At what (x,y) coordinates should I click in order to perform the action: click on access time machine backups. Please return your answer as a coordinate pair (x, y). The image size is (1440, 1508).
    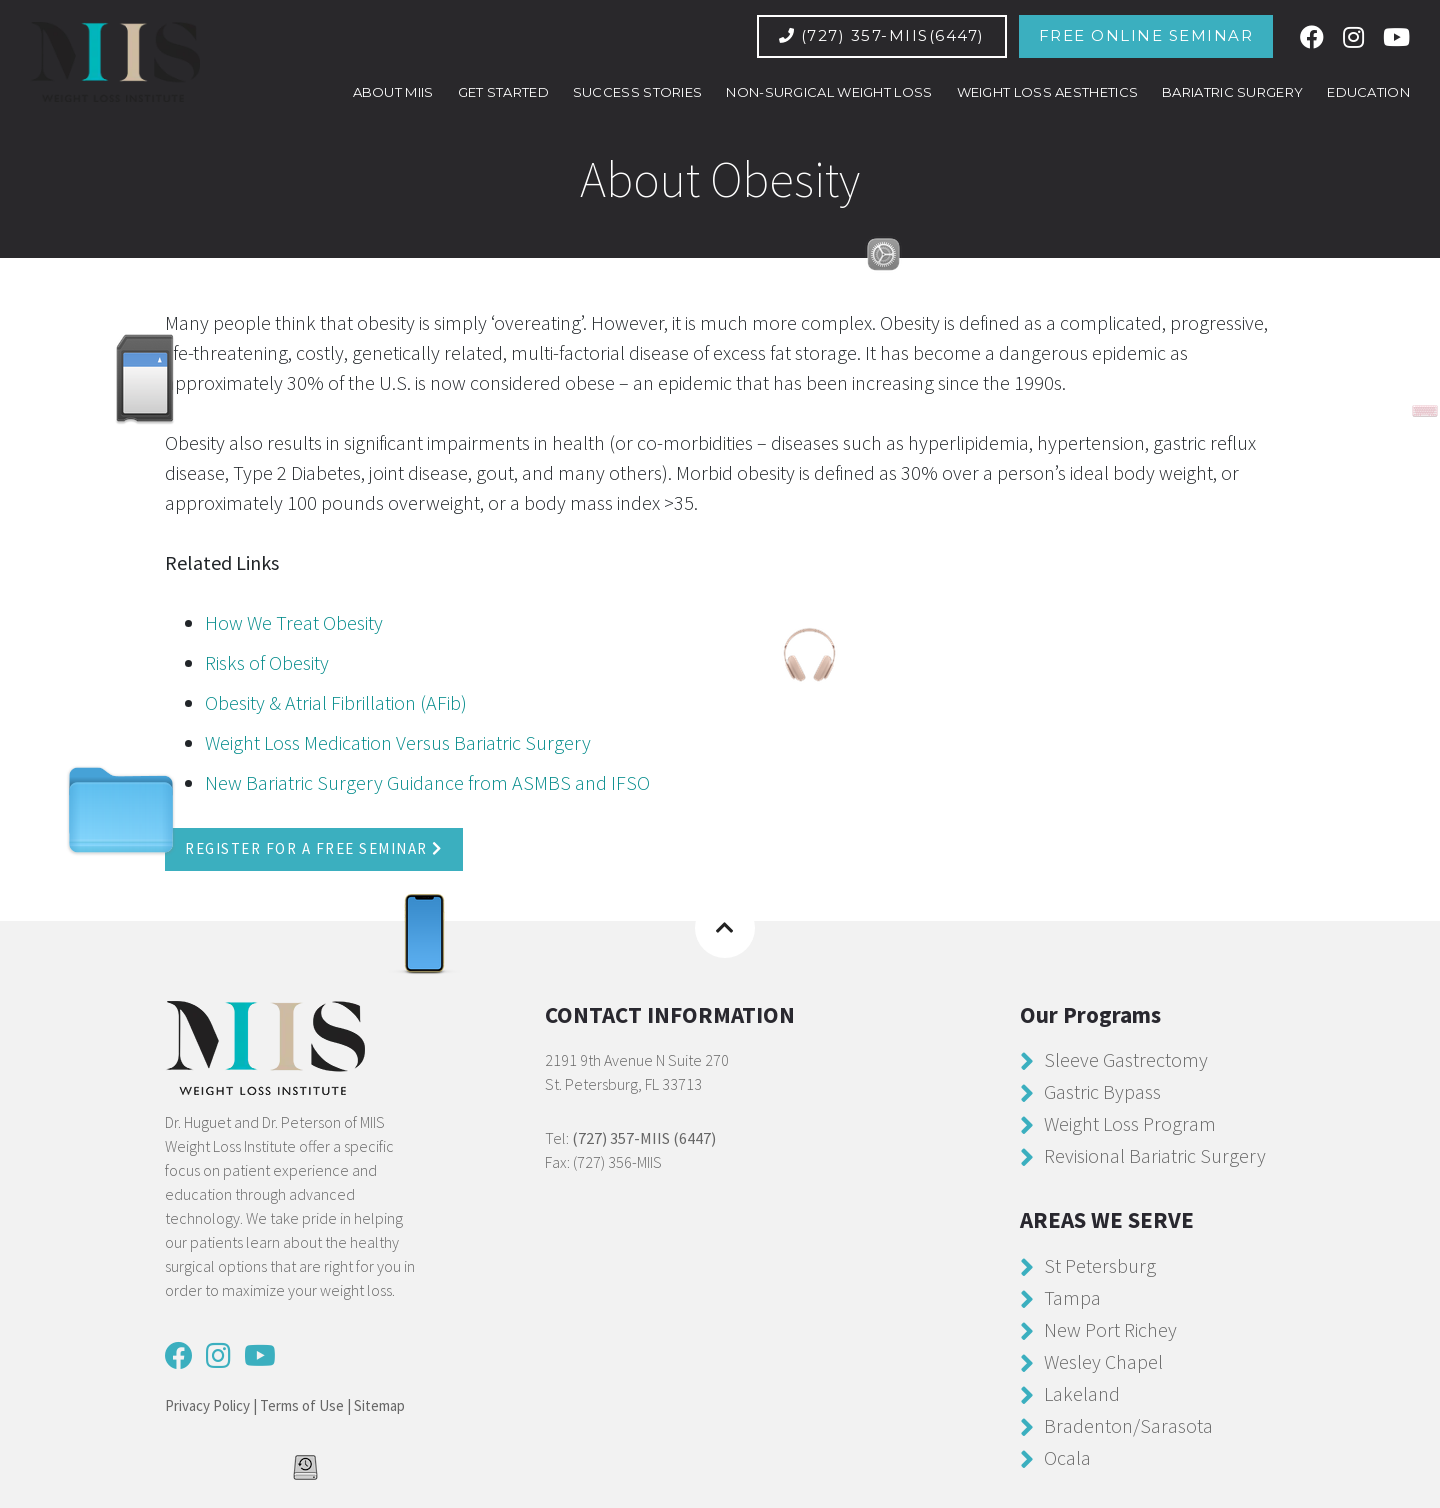
    Looking at the image, I should click on (305, 1467).